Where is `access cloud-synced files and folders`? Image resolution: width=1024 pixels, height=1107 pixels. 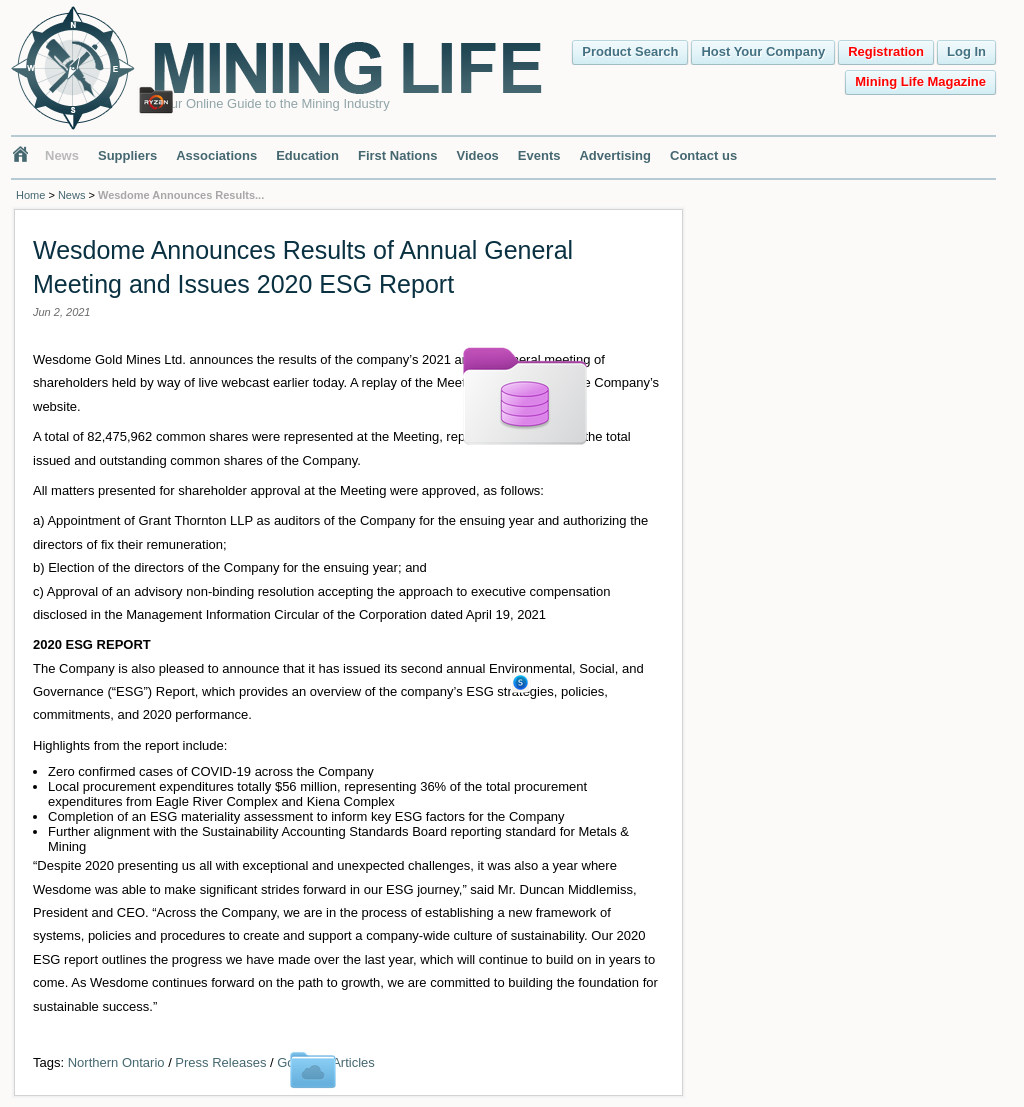 access cloud-synced files and folders is located at coordinates (313, 1070).